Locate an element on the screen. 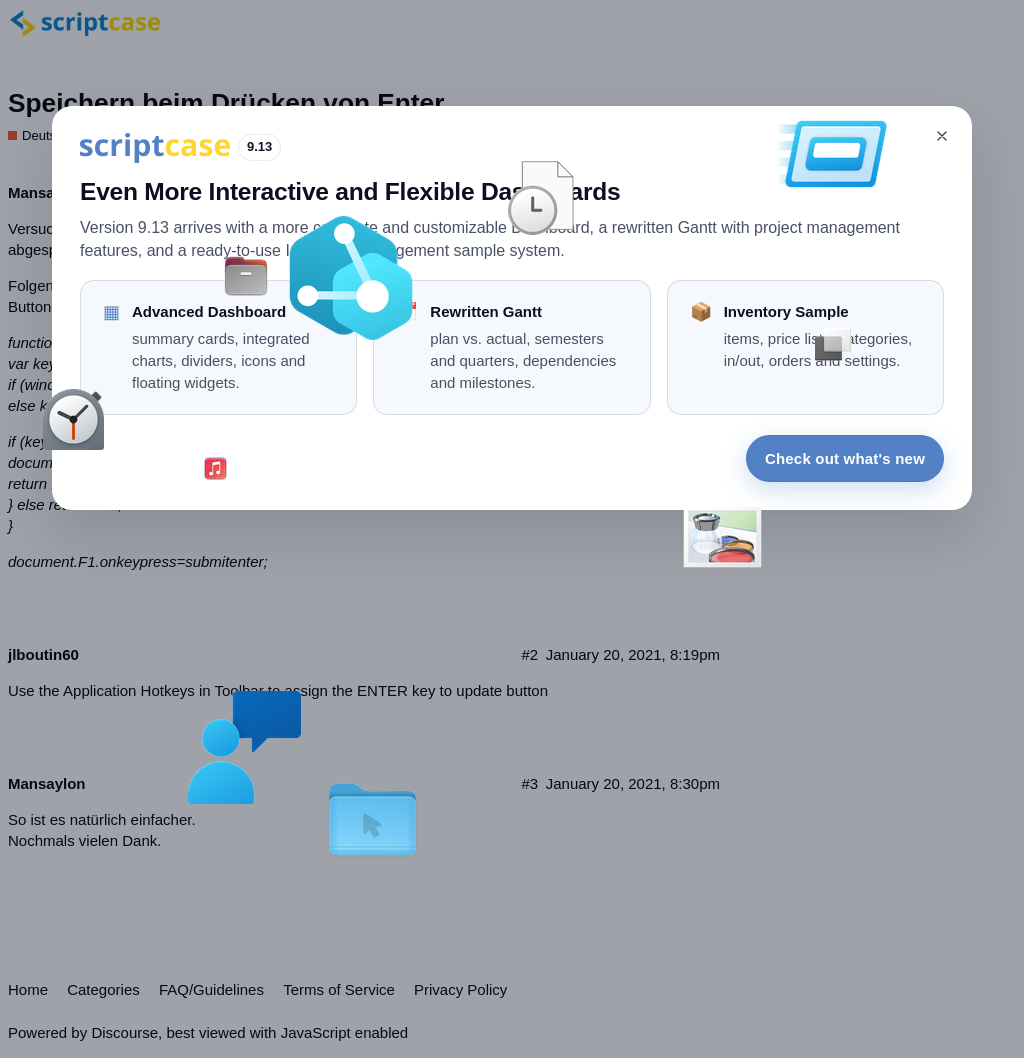 Image resolution: width=1024 pixels, height=1058 pixels. open the twins app for managing paired or linked items is located at coordinates (351, 278).